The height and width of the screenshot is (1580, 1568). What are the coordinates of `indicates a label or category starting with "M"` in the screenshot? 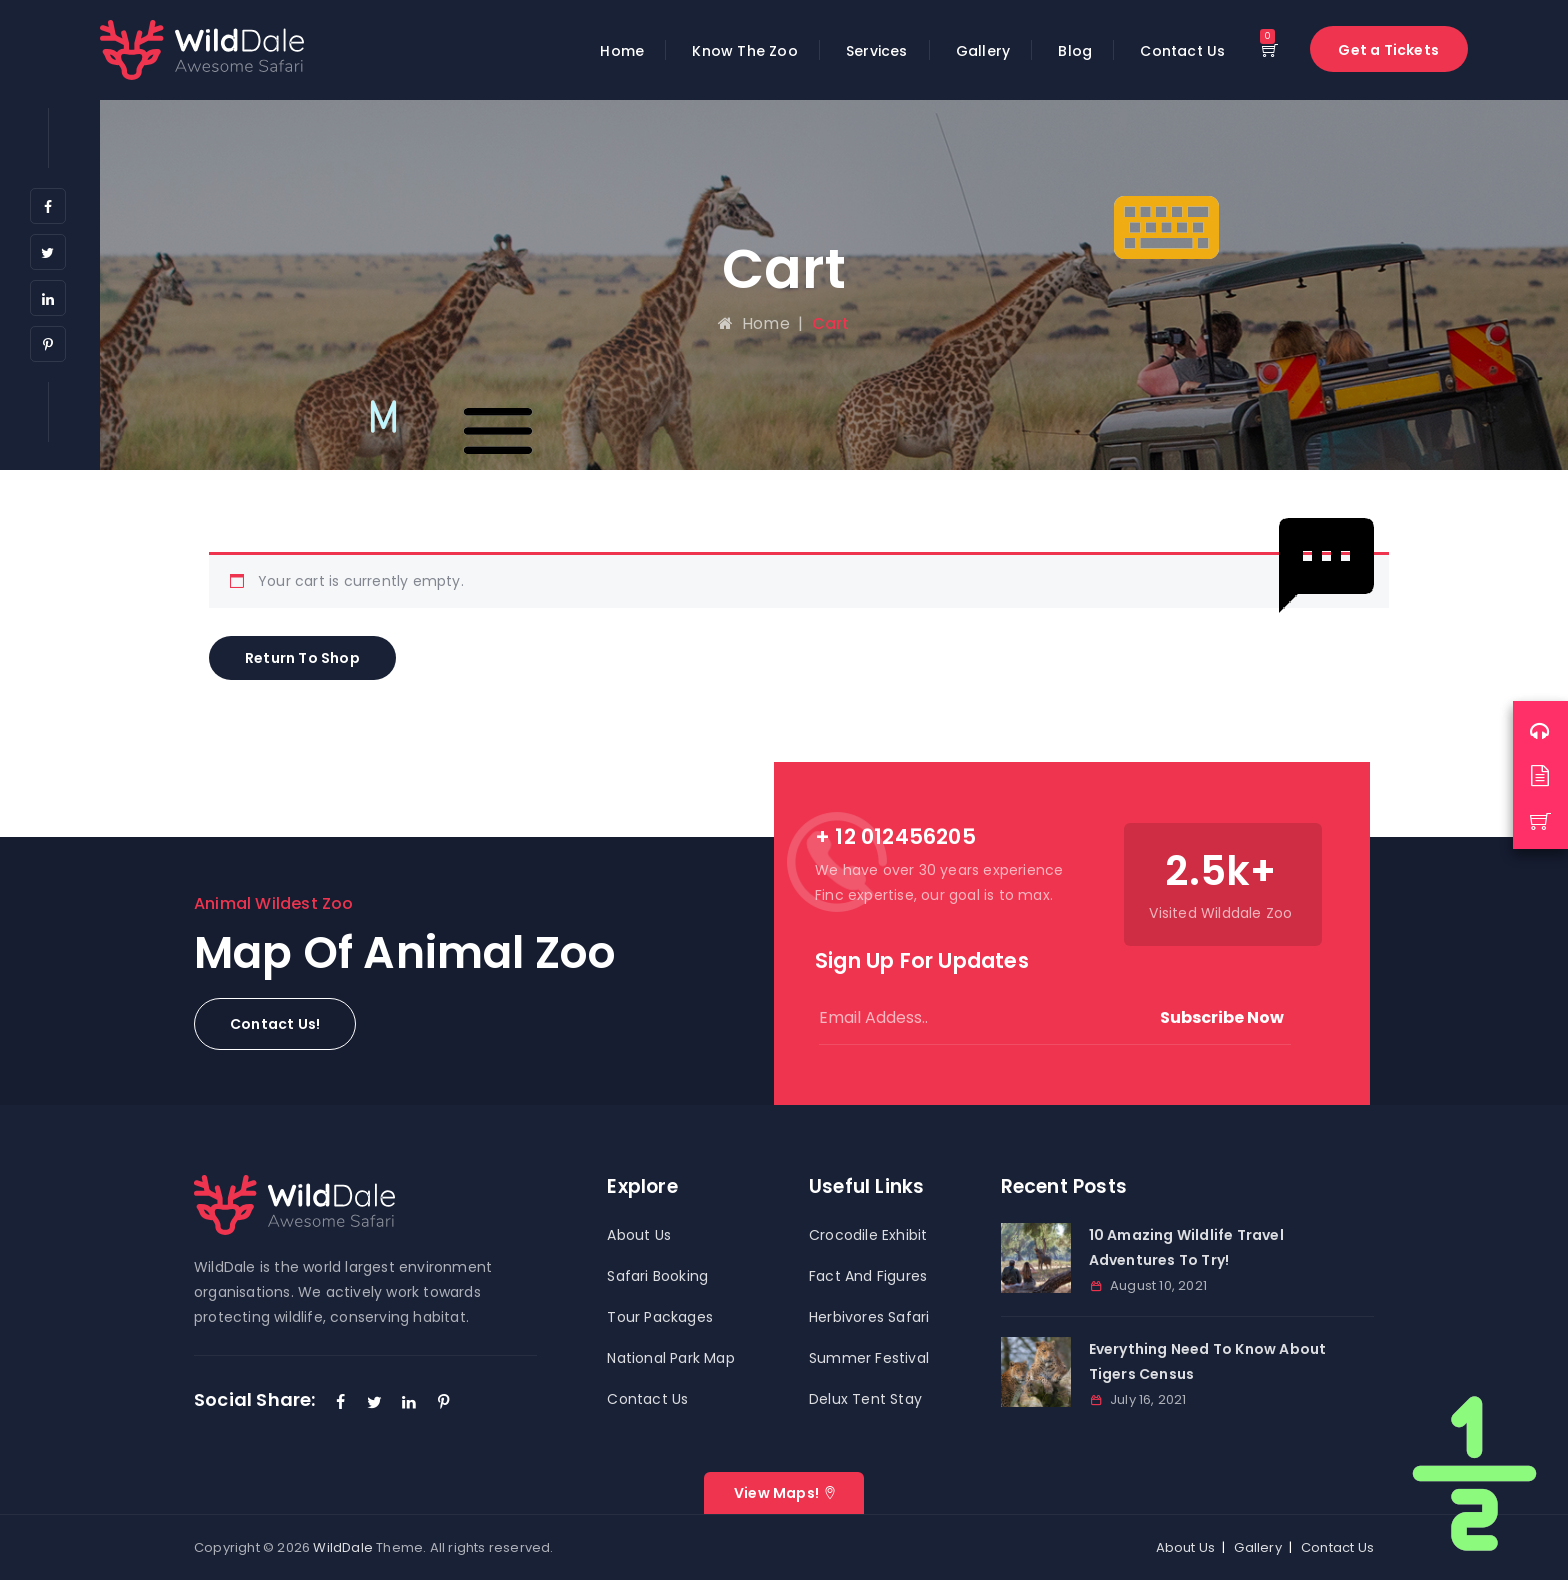 It's located at (383, 416).